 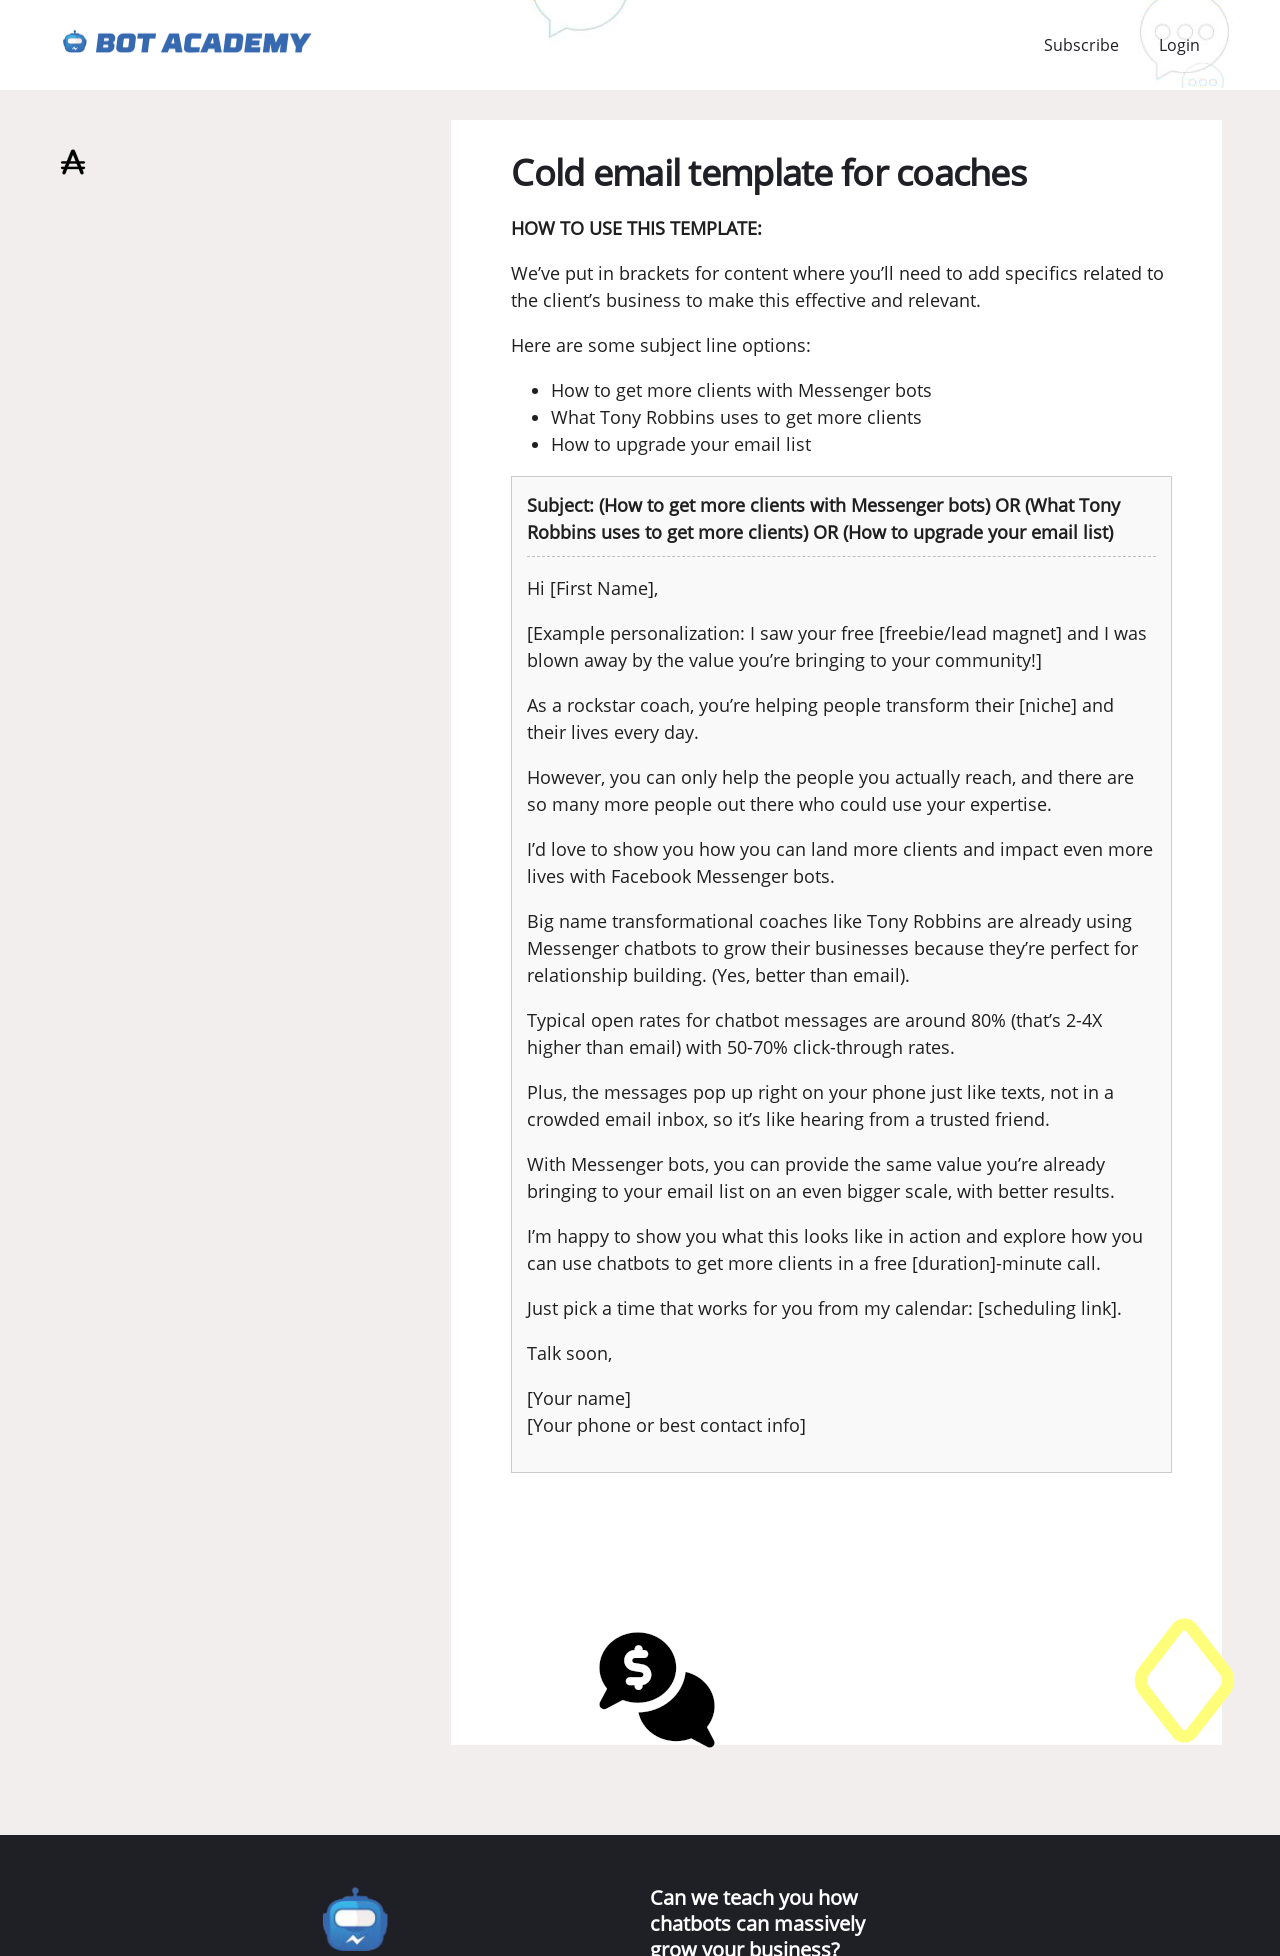 I want to click on indicates Argentine peso currency, so click(x=73, y=162).